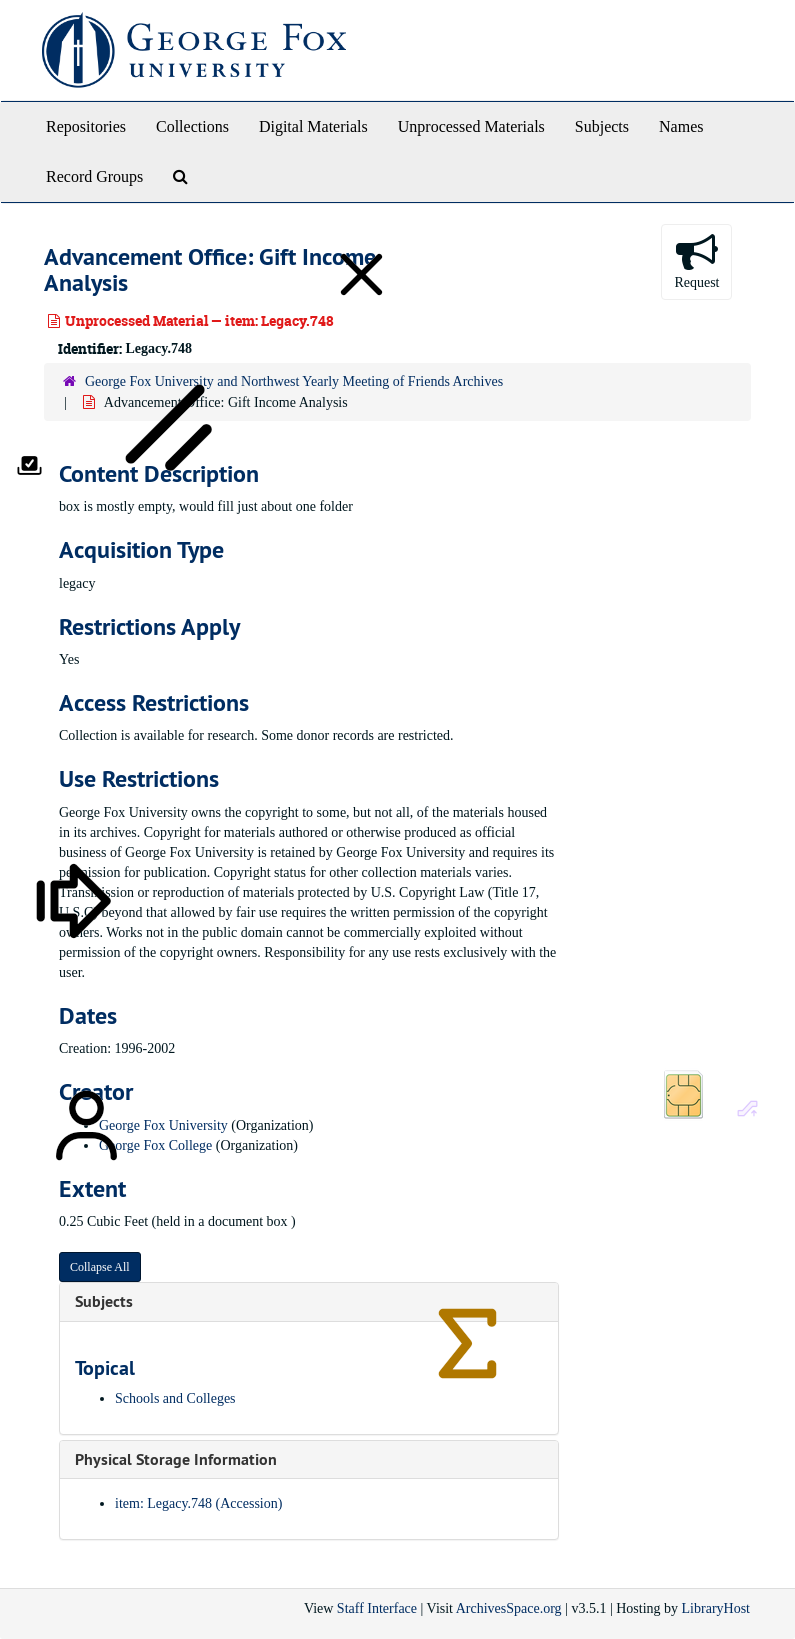 The height and width of the screenshot is (1639, 795). Describe the element at coordinates (683, 1094) in the screenshot. I see `manage SIM card authentication settings` at that location.